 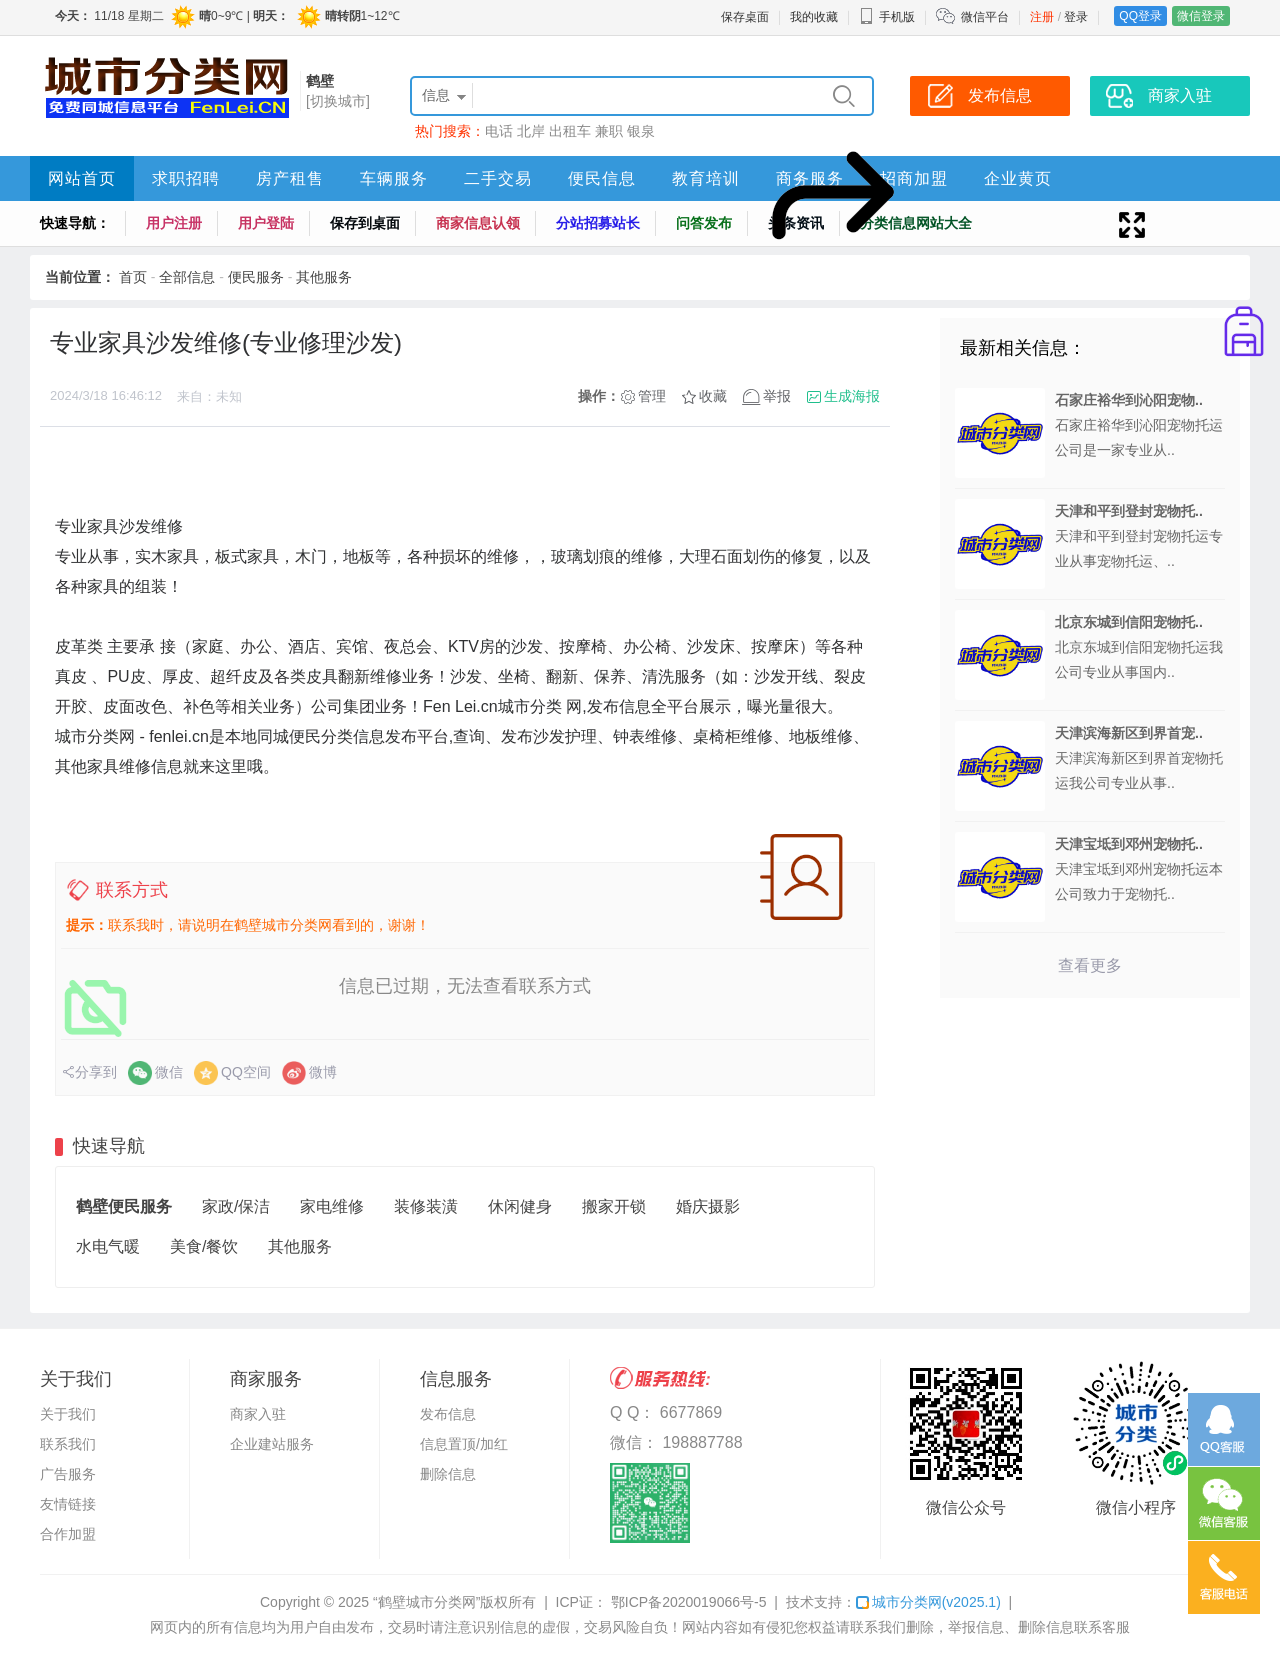 I want to click on expand to fullscreen mode, so click(x=1132, y=225).